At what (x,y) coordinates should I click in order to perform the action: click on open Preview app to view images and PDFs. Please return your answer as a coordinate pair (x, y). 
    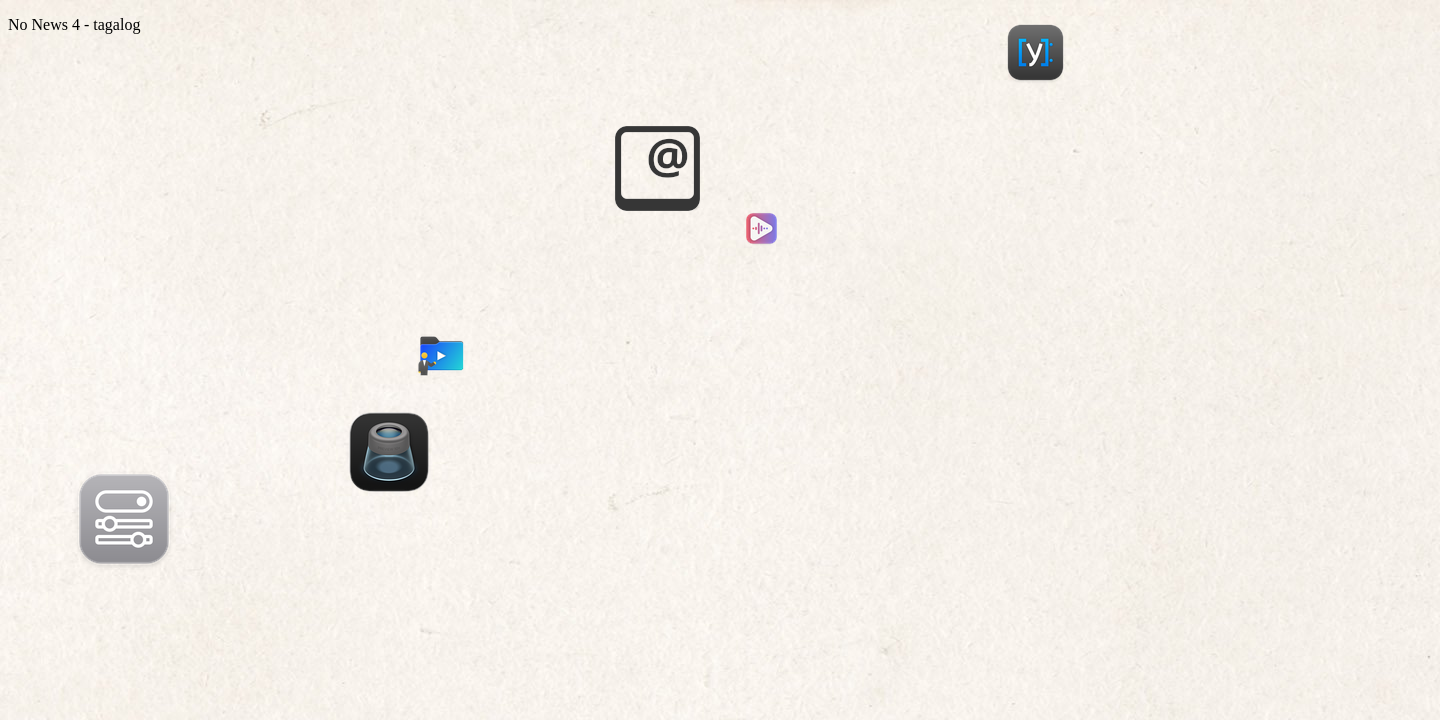
    Looking at the image, I should click on (389, 452).